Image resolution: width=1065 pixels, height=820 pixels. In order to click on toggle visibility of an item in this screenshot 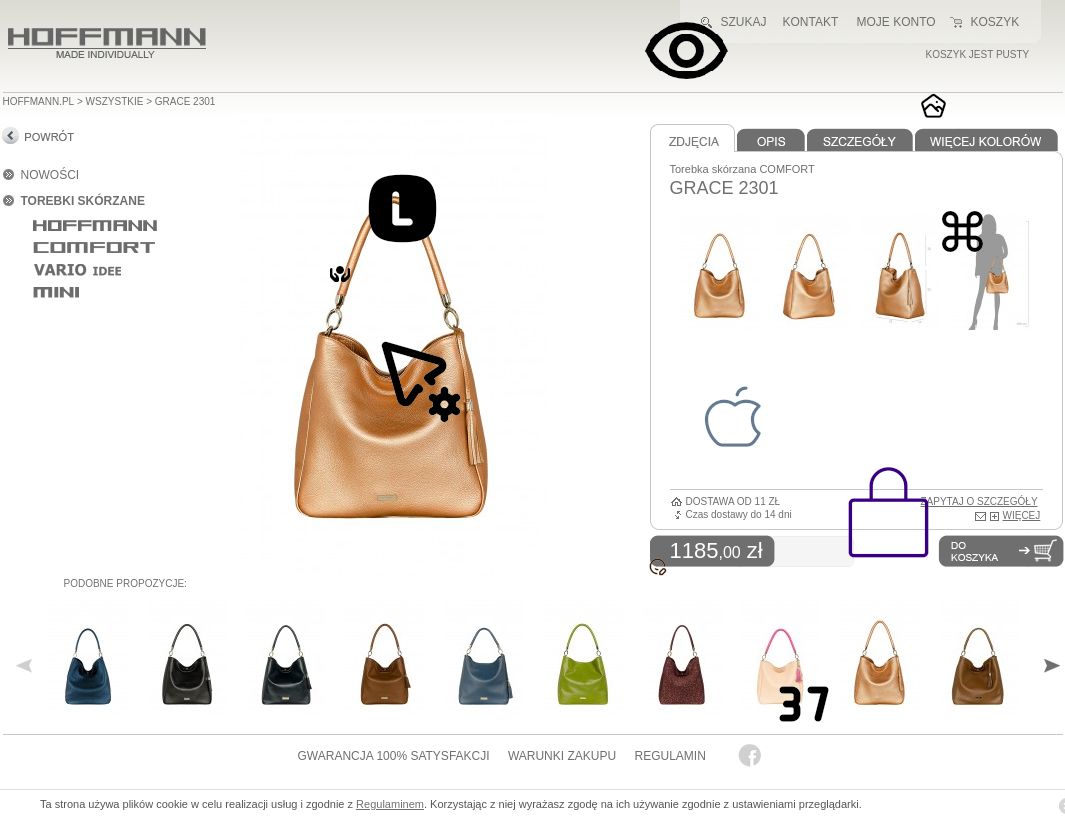, I will do `click(686, 52)`.